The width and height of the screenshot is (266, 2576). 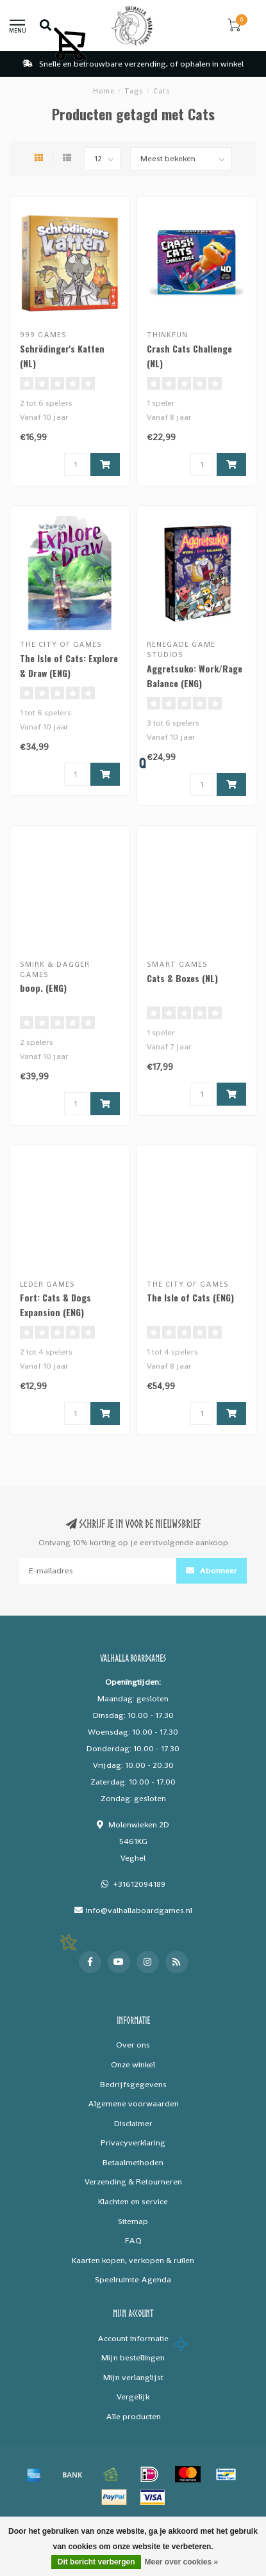 I want to click on add a sparkle or highlight effect, so click(x=181, y=2344).